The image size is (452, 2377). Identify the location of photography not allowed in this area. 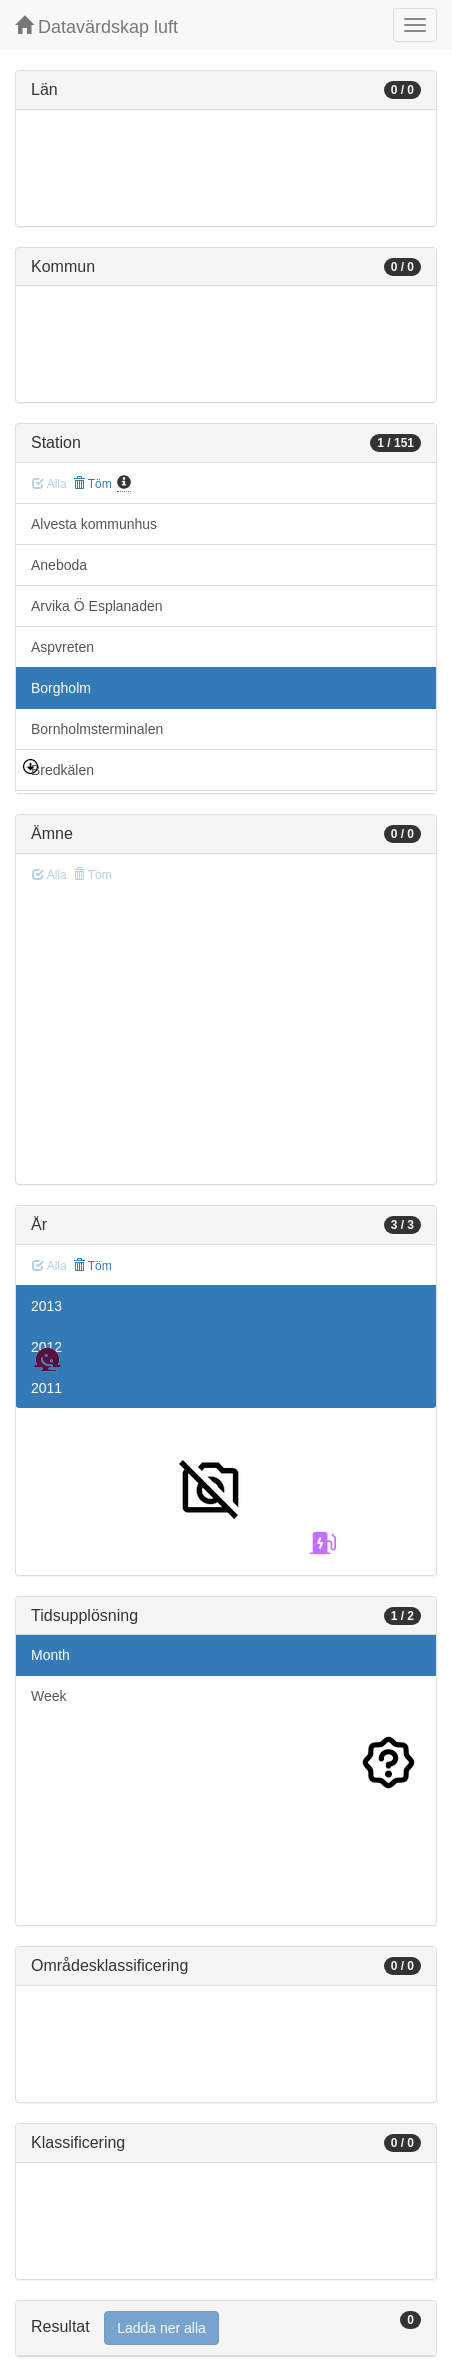
(210, 1487).